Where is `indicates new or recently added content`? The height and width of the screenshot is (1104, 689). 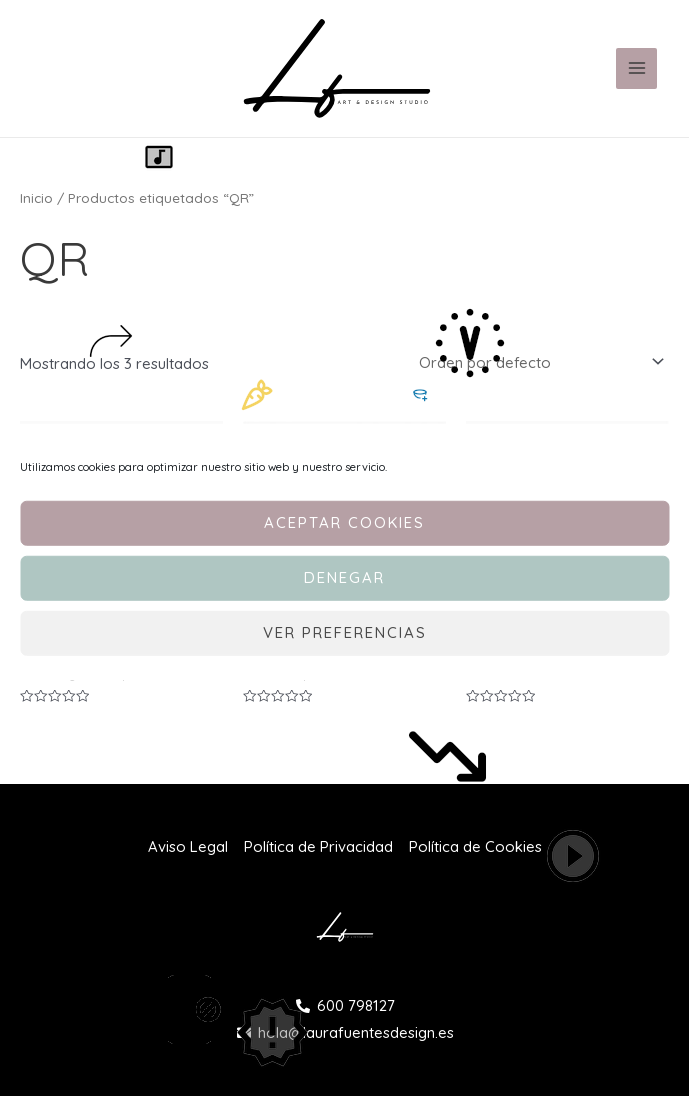 indicates new or recently added content is located at coordinates (272, 1032).